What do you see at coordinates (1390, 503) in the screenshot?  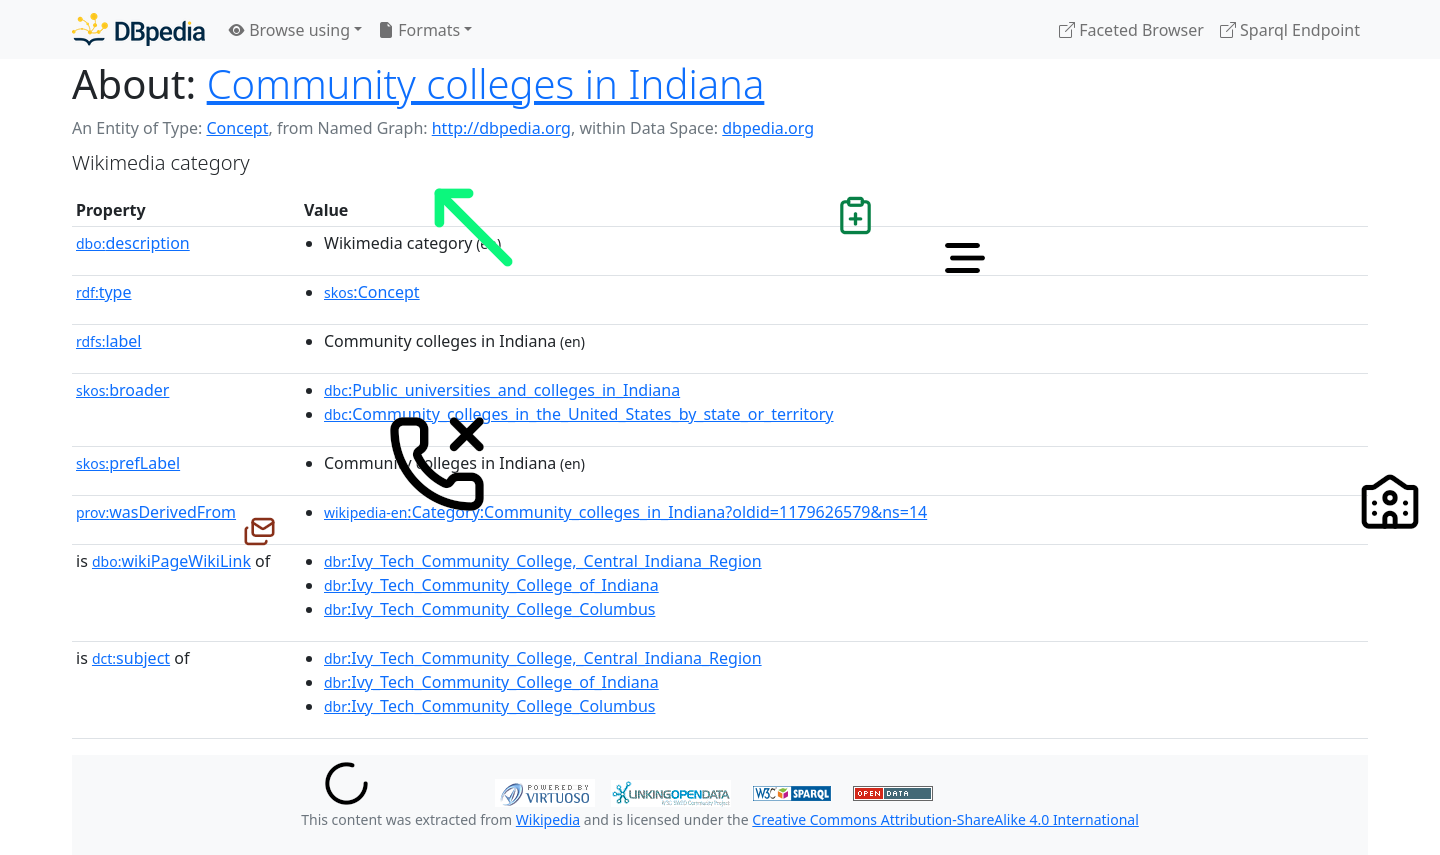 I see `access educational institution or campus information` at bounding box center [1390, 503].